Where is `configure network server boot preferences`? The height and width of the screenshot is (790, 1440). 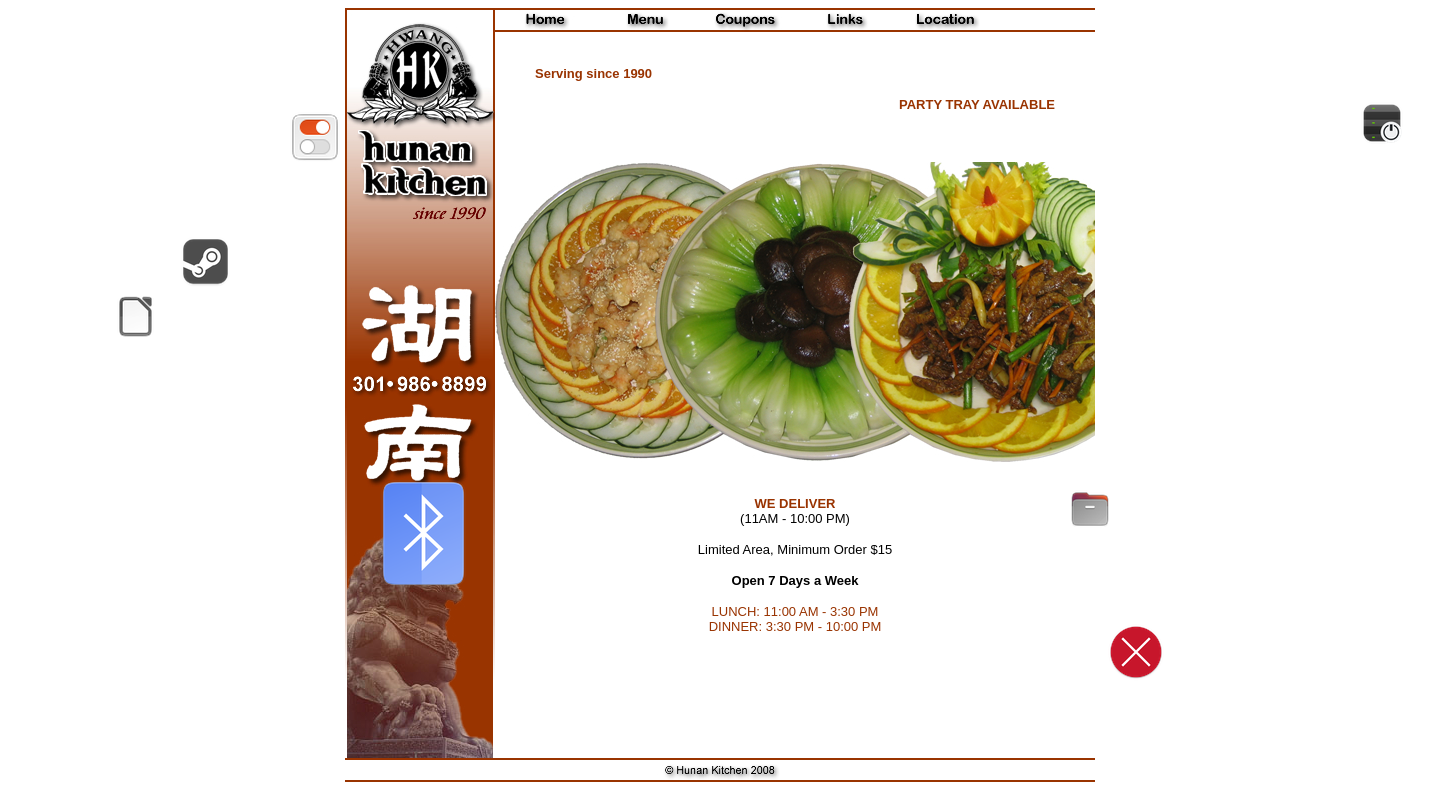
configure network server boot preferences is located at coordinates (1382, 123).